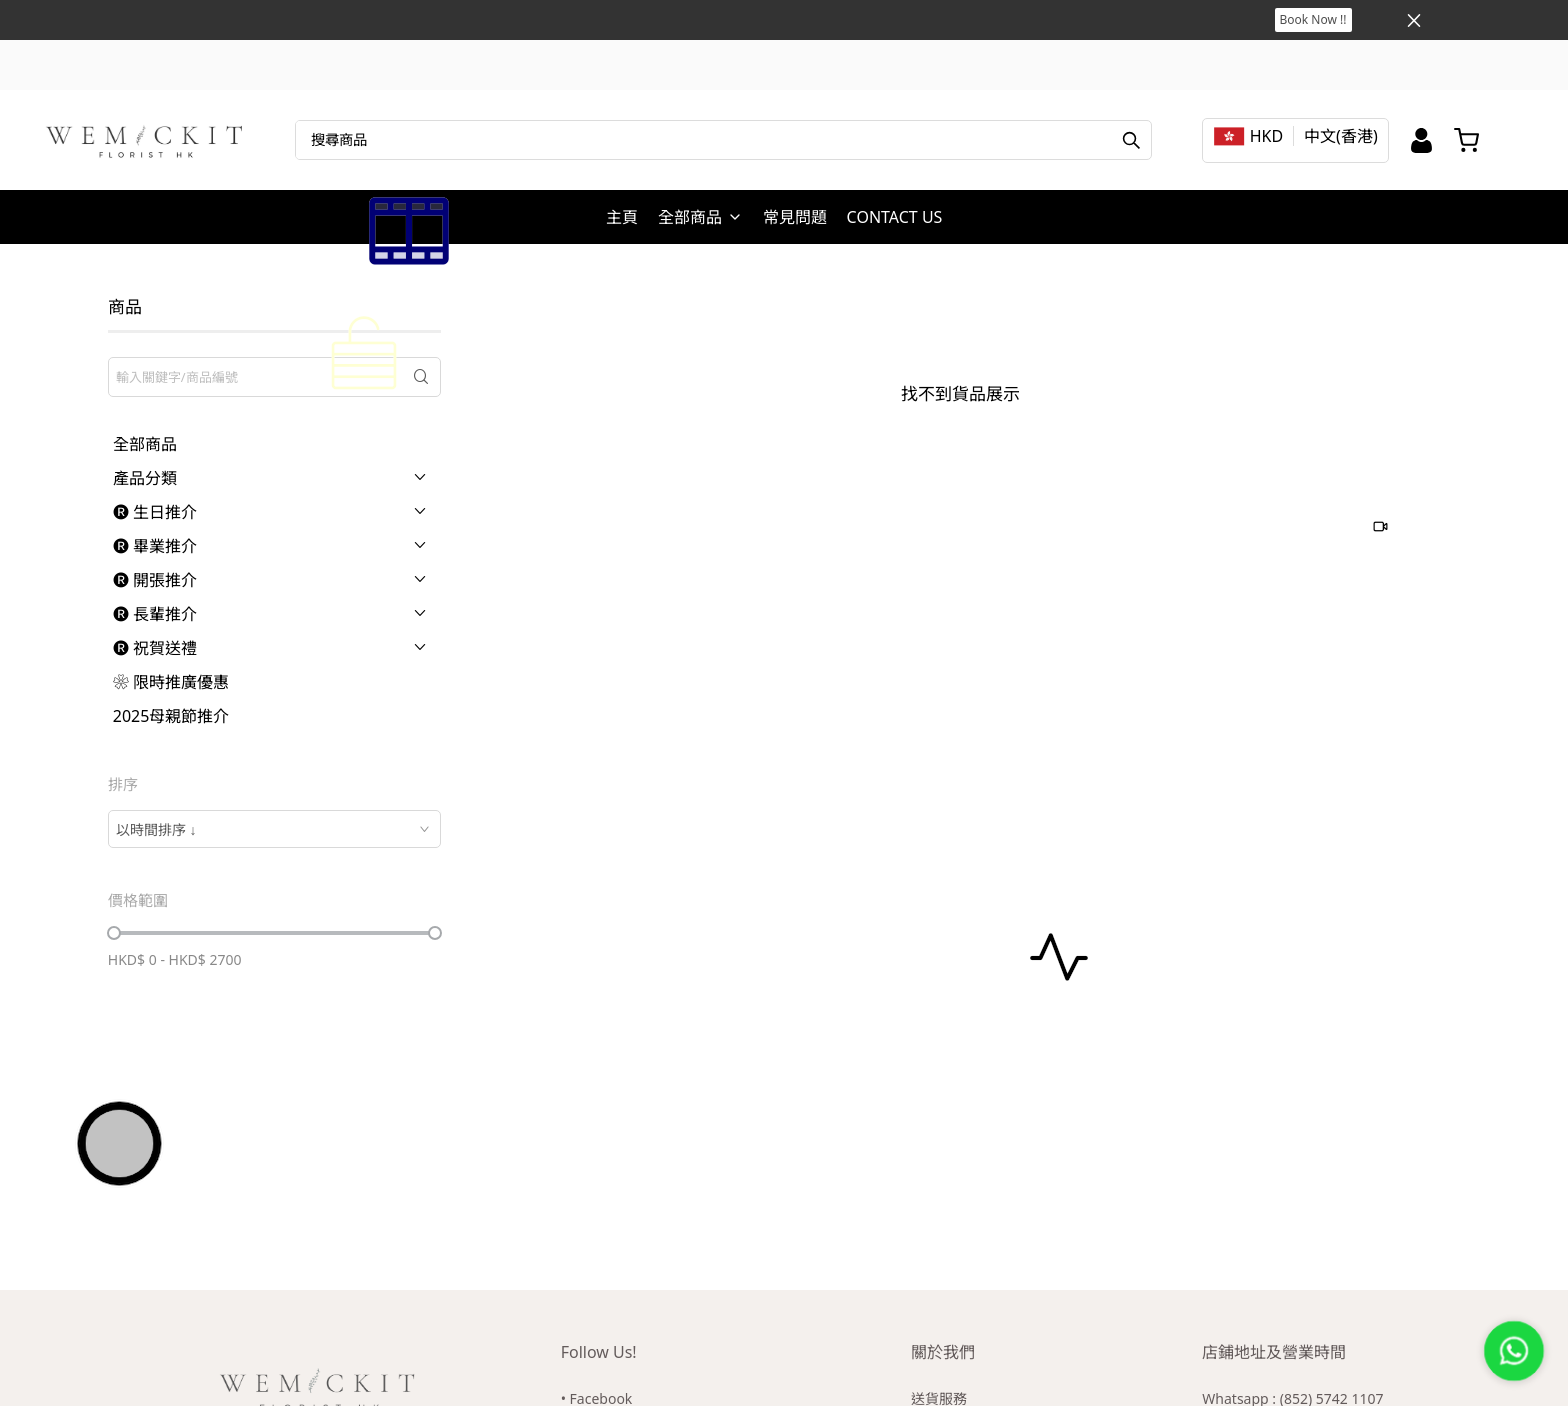  Describe the element at coordinates (1059, 958) in the screenshot. I see `view health or heart rate data` at that location.